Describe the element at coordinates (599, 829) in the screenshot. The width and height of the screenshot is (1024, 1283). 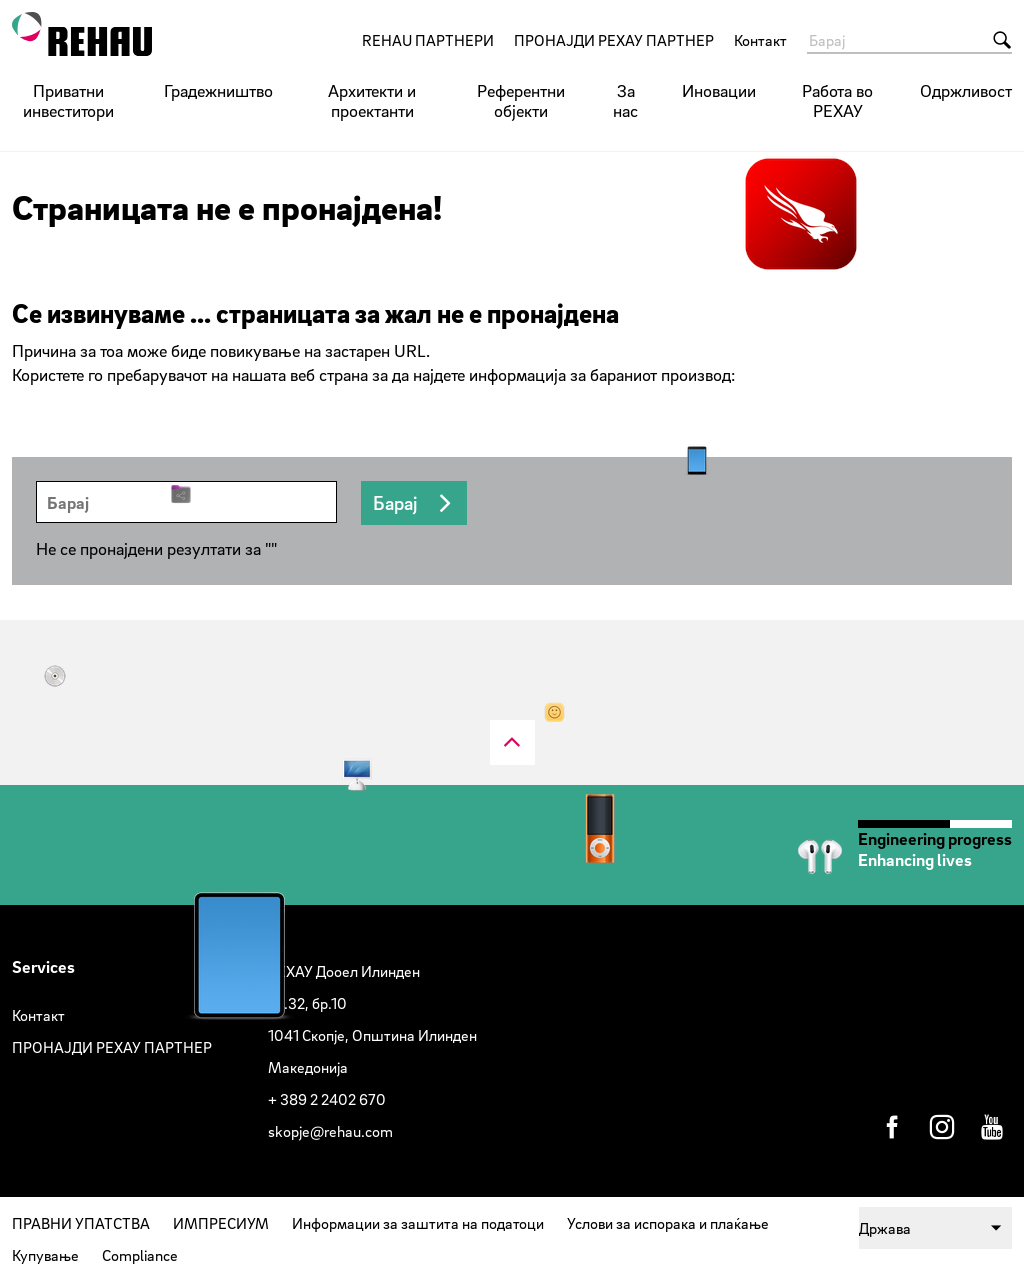
I see `iPod nano device connected` at that location.